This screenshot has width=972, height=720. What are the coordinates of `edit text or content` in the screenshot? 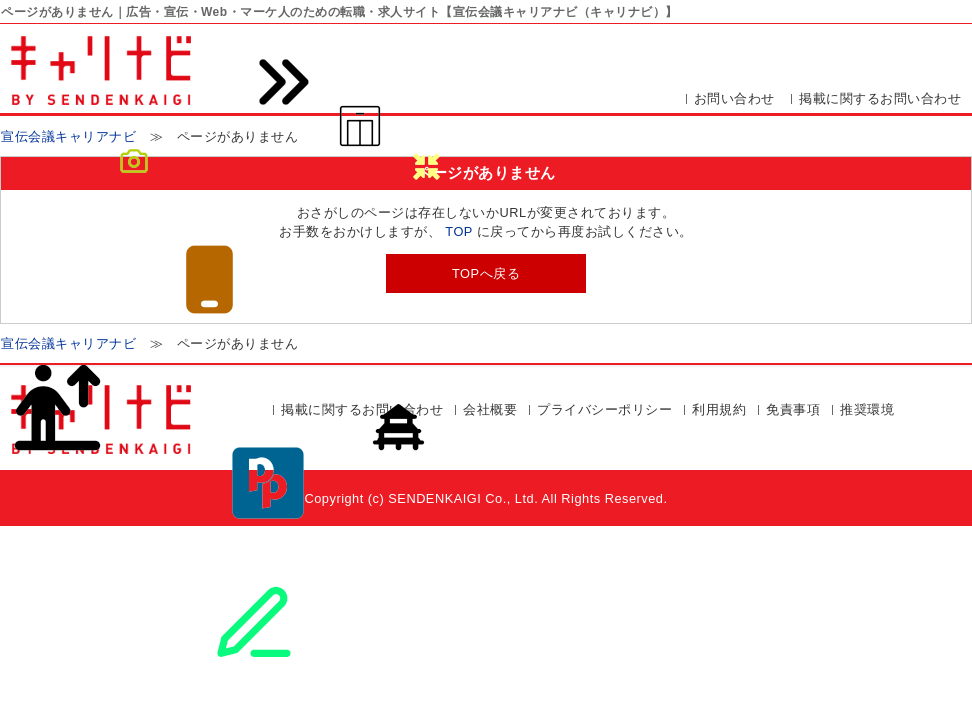 It's located at (254, 624).